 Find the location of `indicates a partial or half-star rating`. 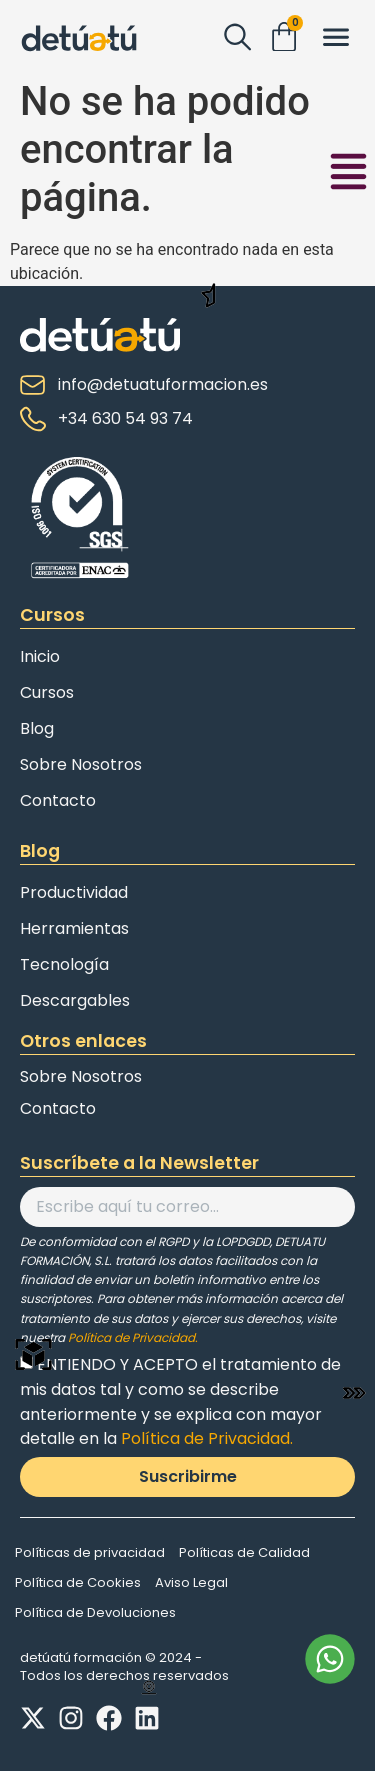

indicates a partial or half-star rating is located at coordinates (214, 296).